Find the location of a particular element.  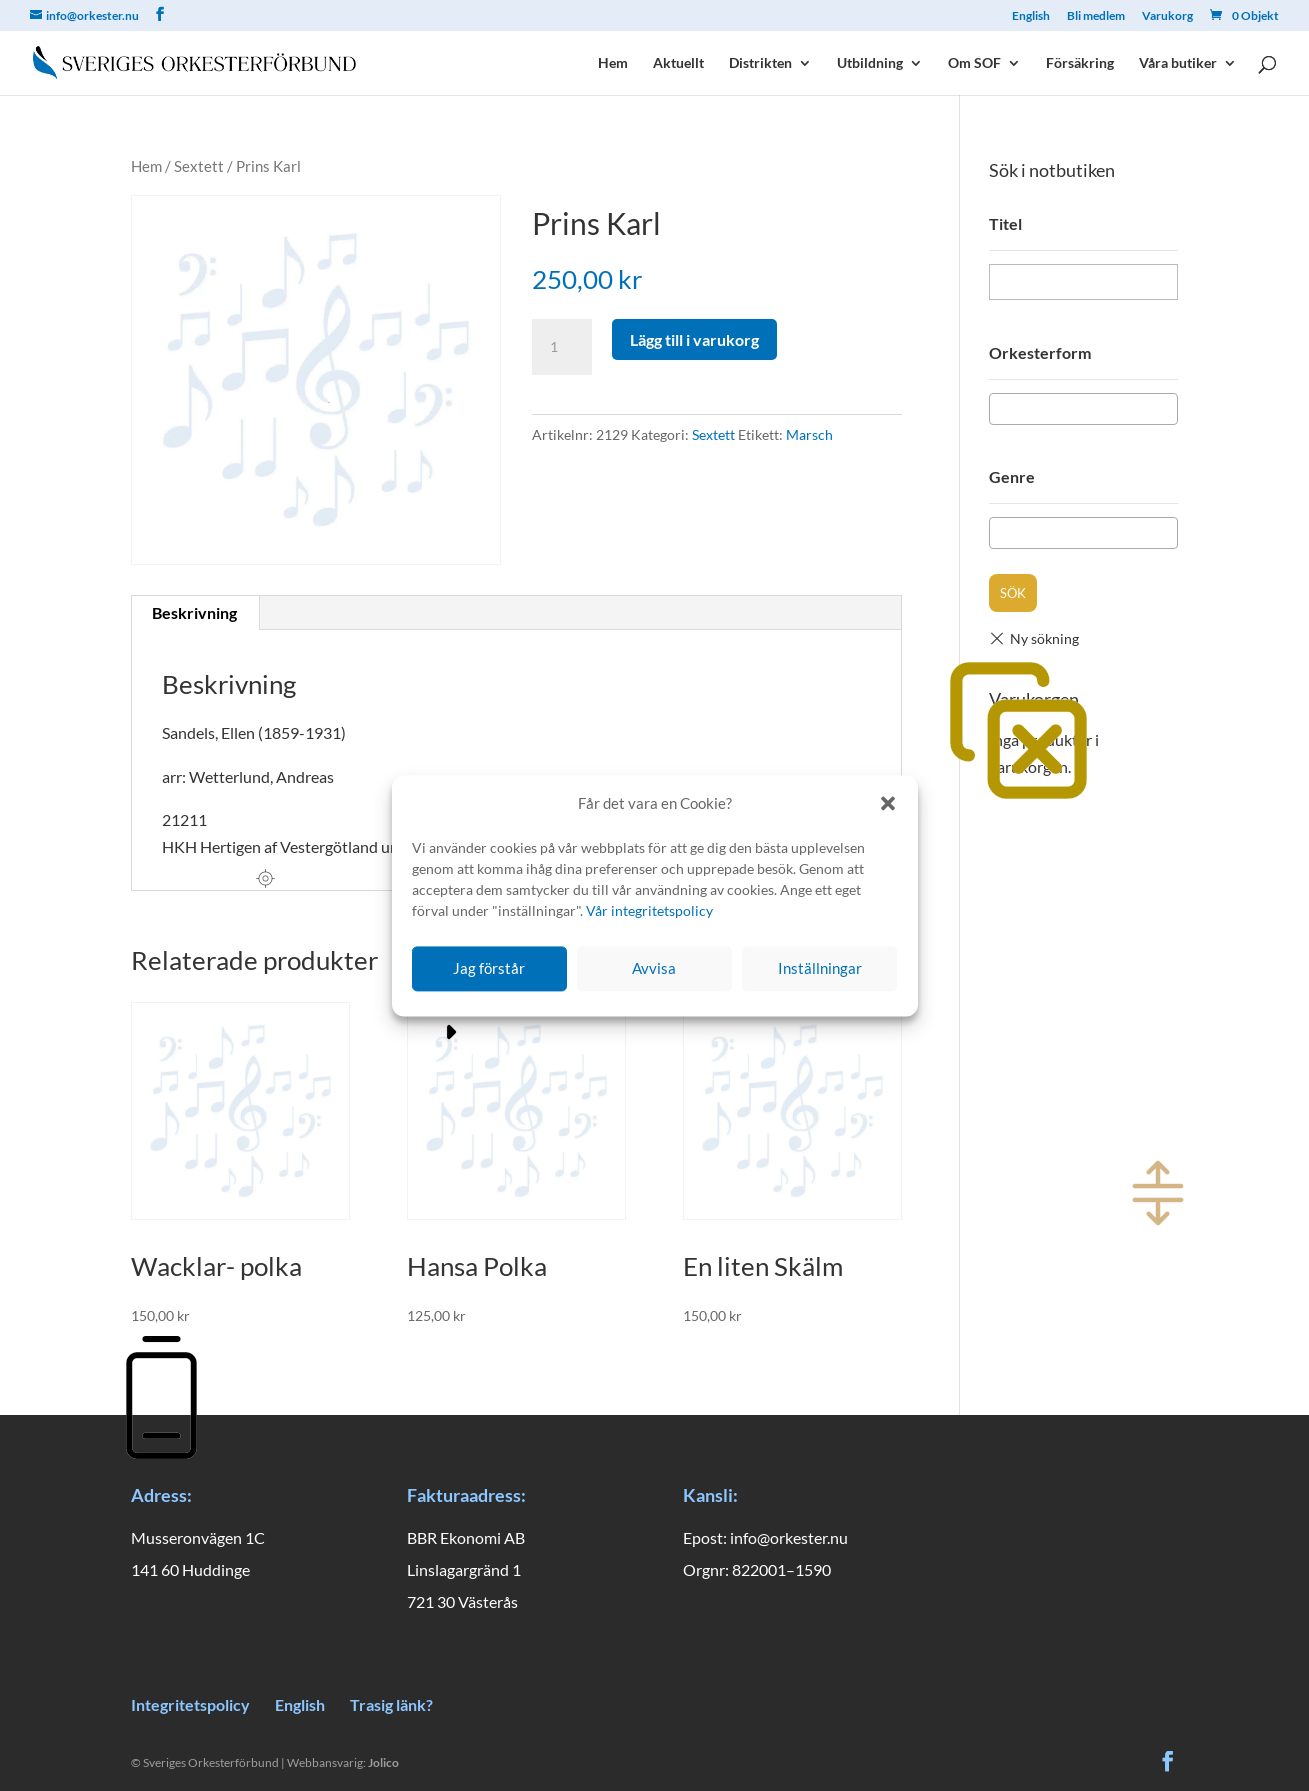

cancel or clear clipboard content is located at coordinates (1018, 730).